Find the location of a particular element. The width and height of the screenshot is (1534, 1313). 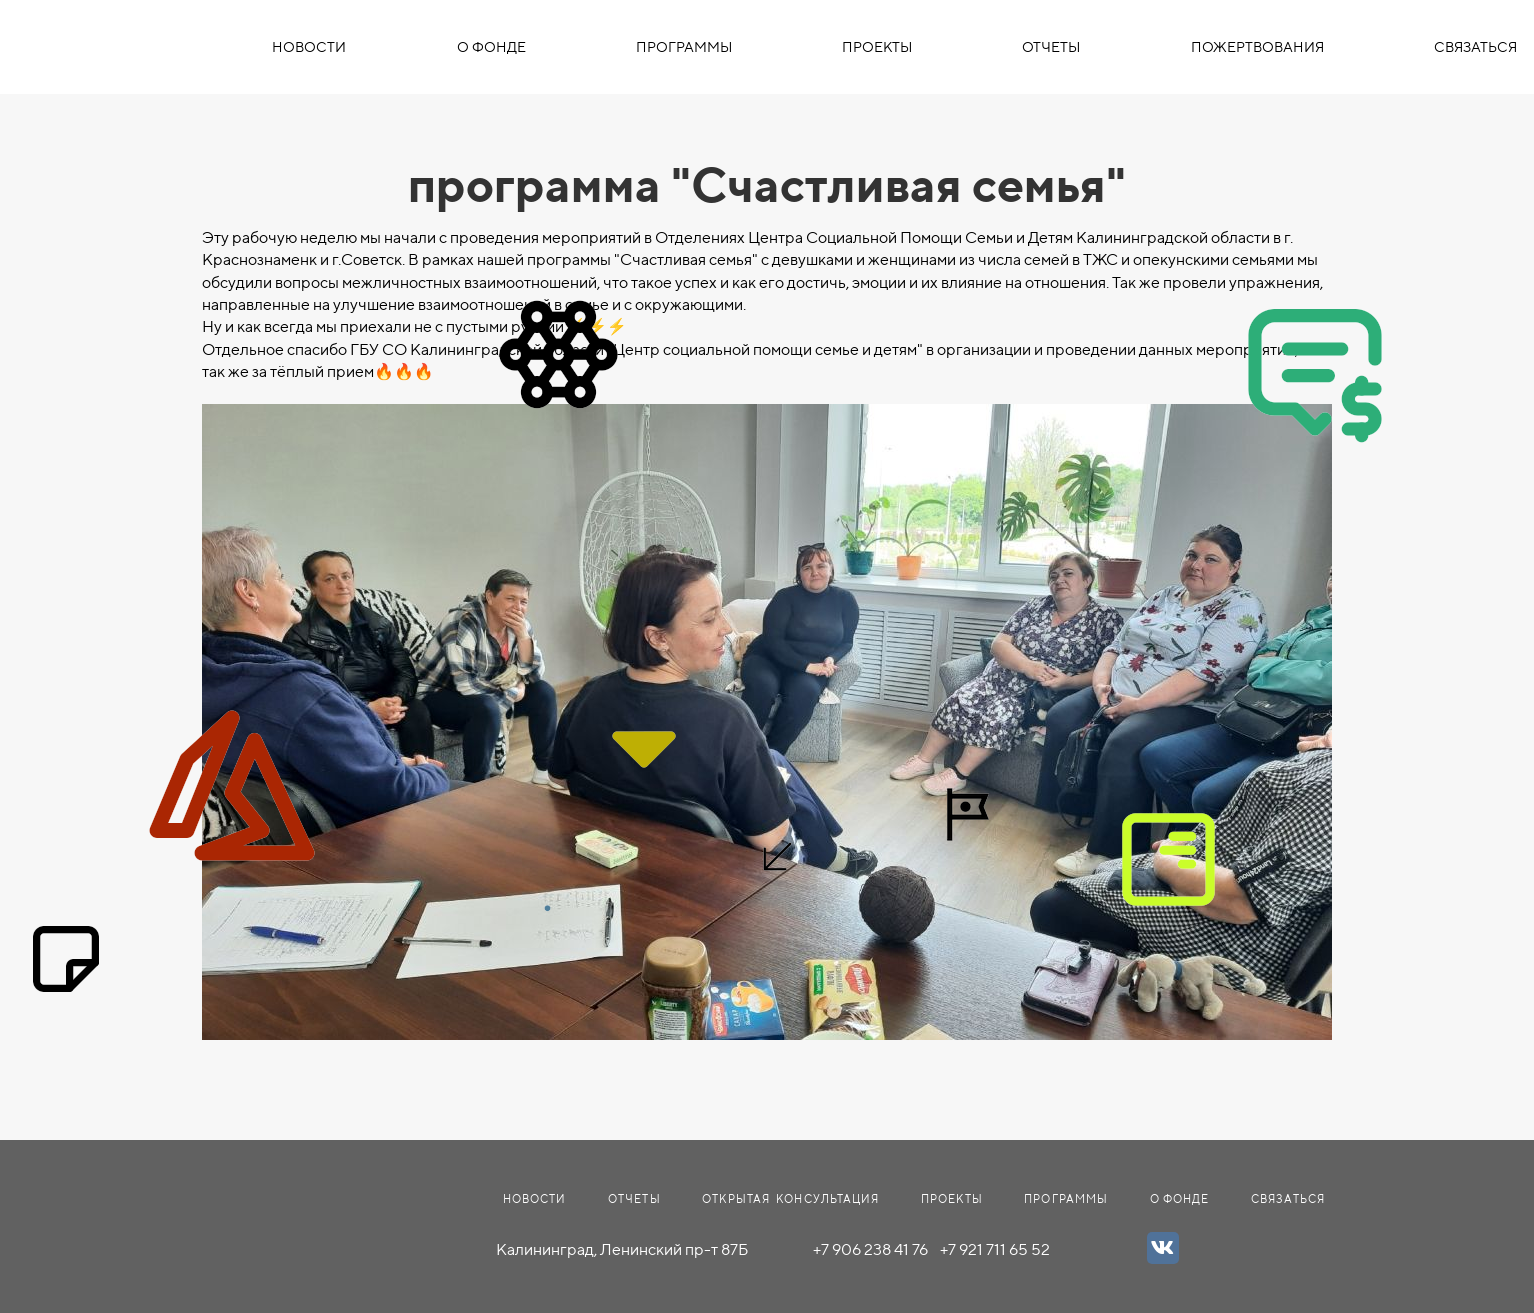

navigate to previous or lower-left content is located at coordinates (777, 856).